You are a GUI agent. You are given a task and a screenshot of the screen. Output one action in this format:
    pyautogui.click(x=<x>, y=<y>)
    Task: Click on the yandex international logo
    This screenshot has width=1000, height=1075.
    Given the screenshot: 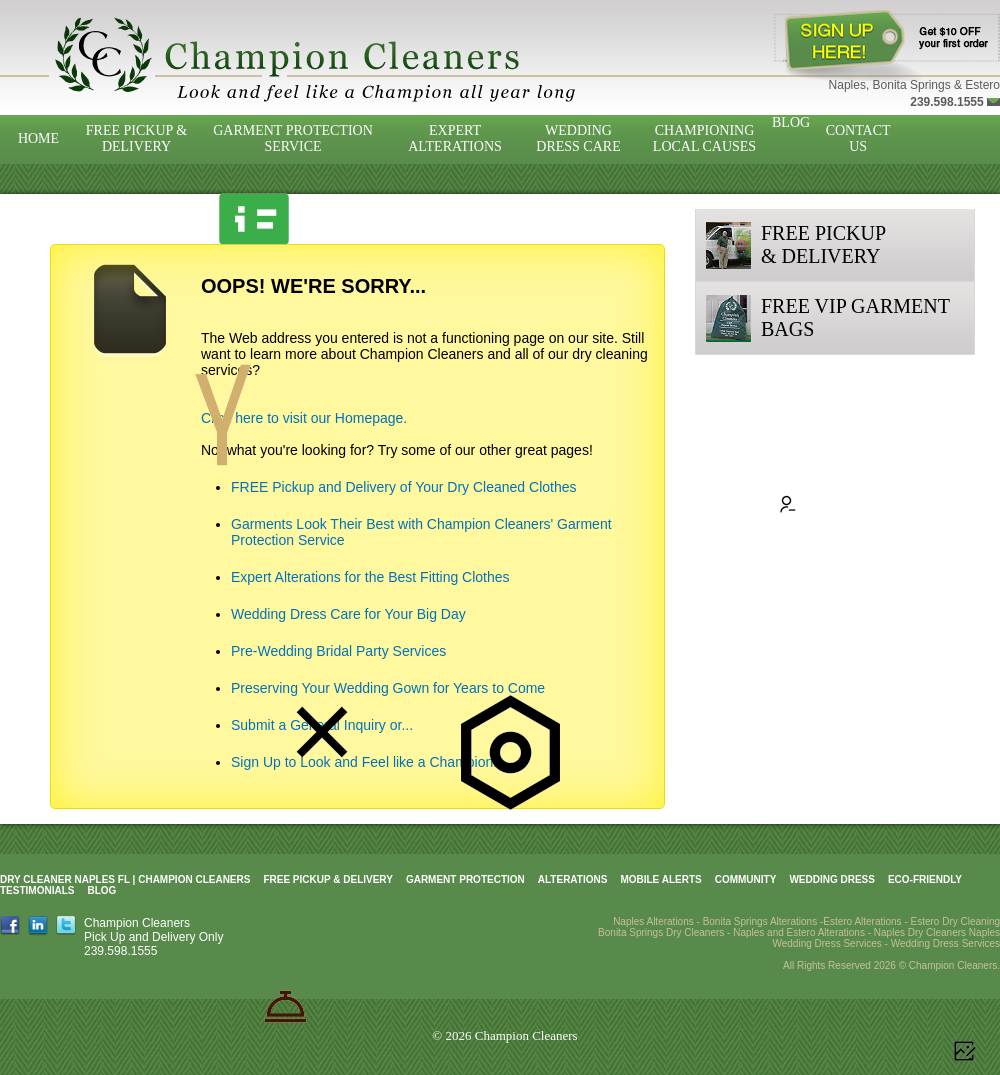 What is the action you would take?
    pyautogui.click(x=223, y=415)
    